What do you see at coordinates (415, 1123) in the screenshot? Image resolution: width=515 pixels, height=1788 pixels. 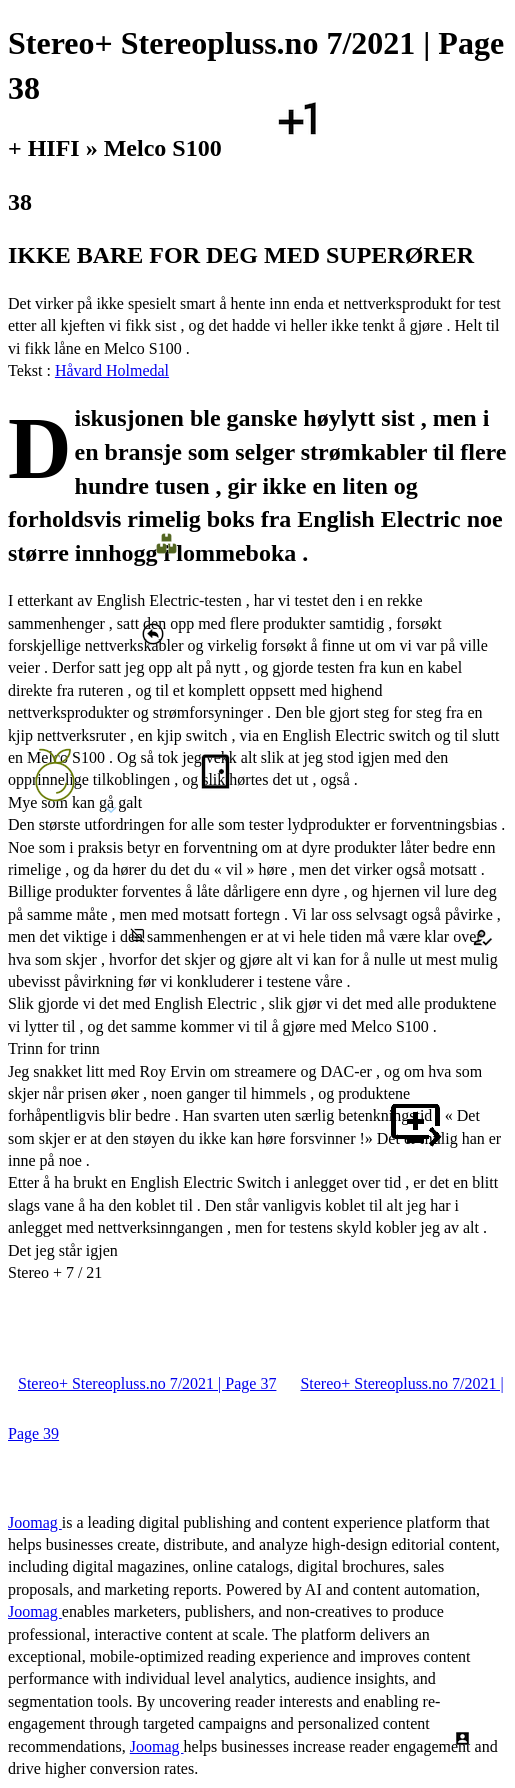 I see `add to play next in queue` at bounding box center [415, 1123].